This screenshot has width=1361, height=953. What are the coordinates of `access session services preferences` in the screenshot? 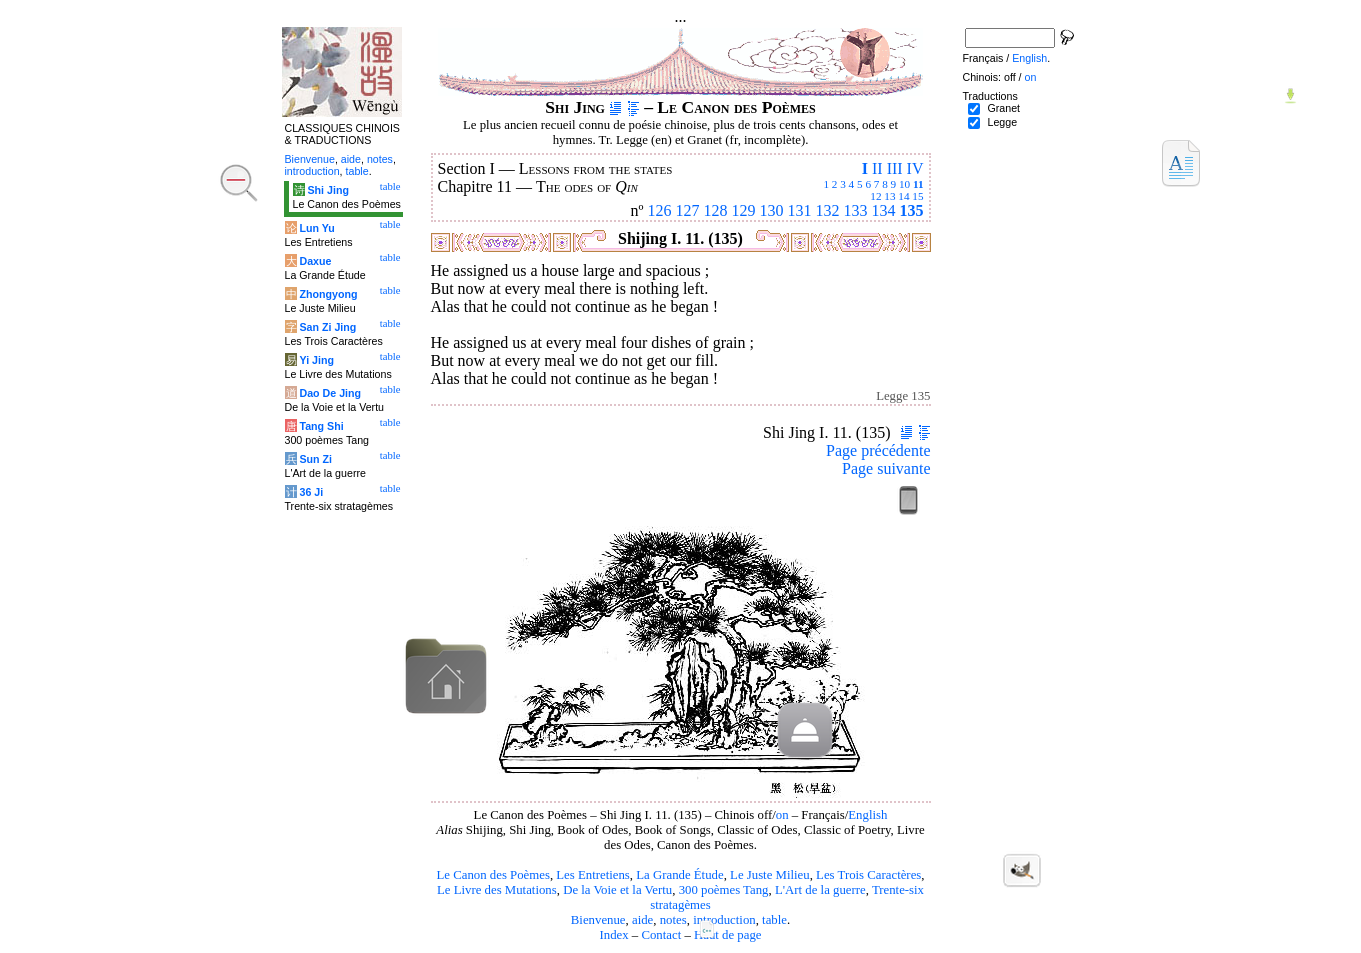 It's located at (805, 731).